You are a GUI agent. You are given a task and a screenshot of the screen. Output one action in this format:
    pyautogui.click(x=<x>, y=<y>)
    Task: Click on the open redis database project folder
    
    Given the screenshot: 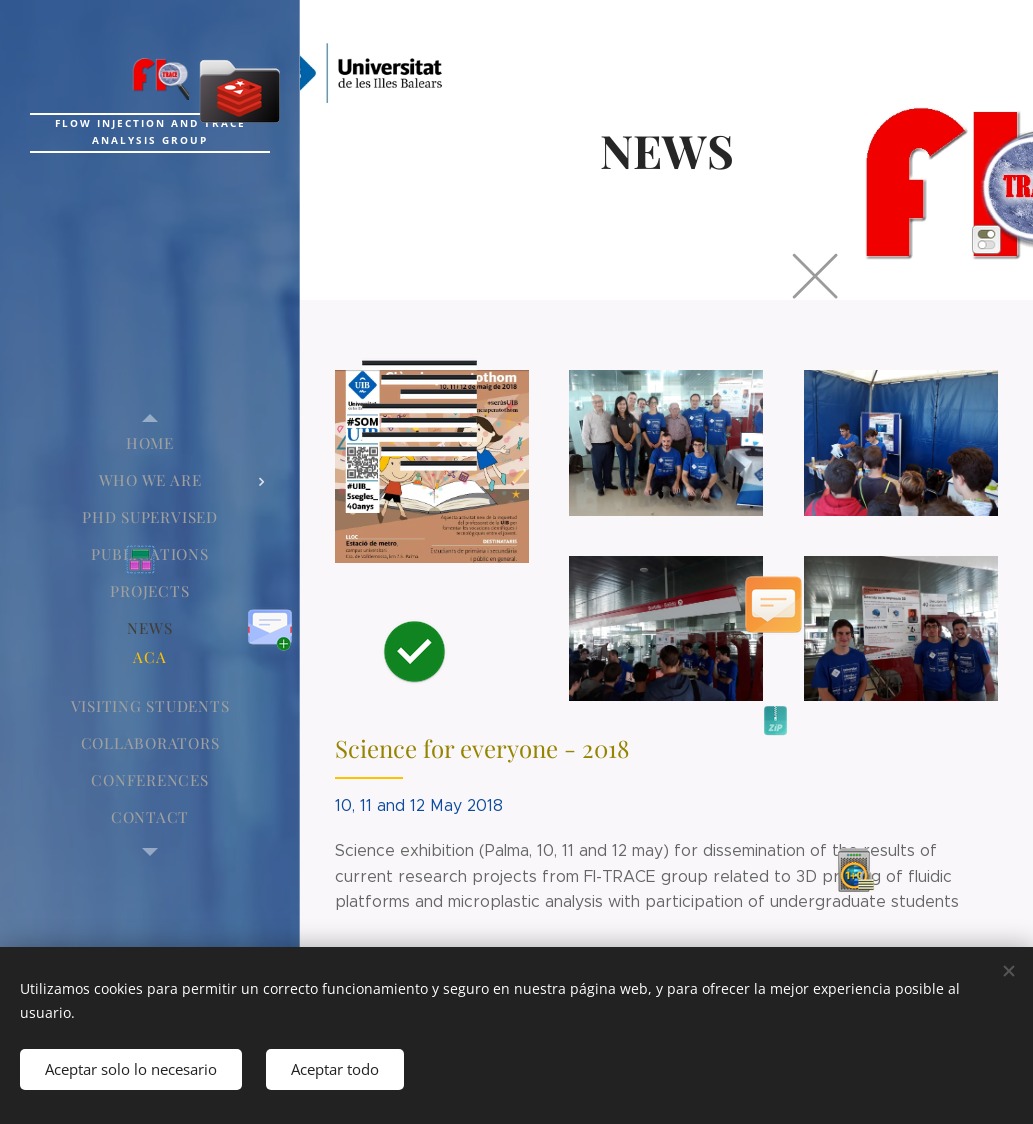 What is the action you would take?
    pyautogui.click(x=239, y=93)
    